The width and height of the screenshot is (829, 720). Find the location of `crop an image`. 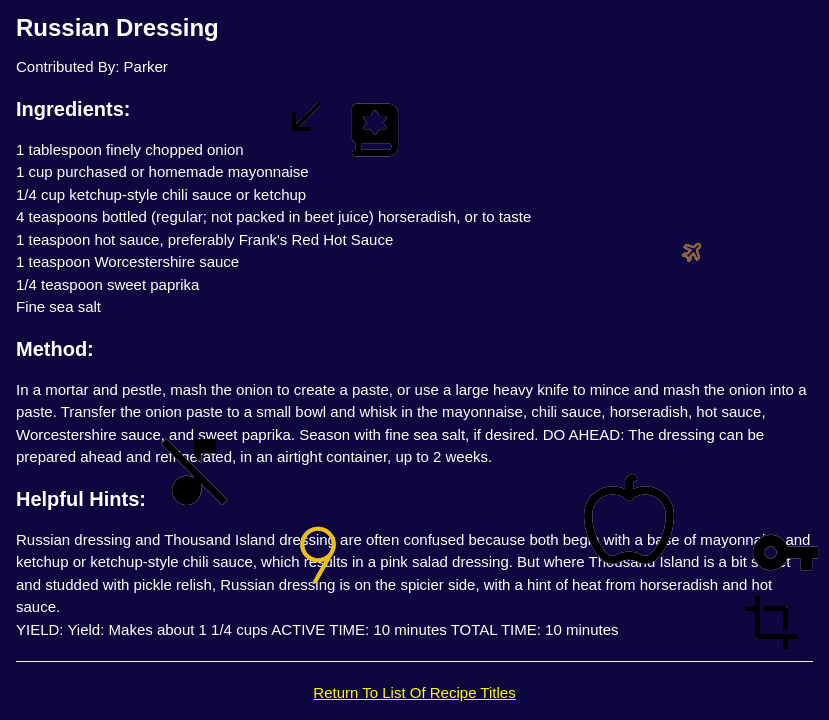

crop an image is located at coordinates (771, 622).